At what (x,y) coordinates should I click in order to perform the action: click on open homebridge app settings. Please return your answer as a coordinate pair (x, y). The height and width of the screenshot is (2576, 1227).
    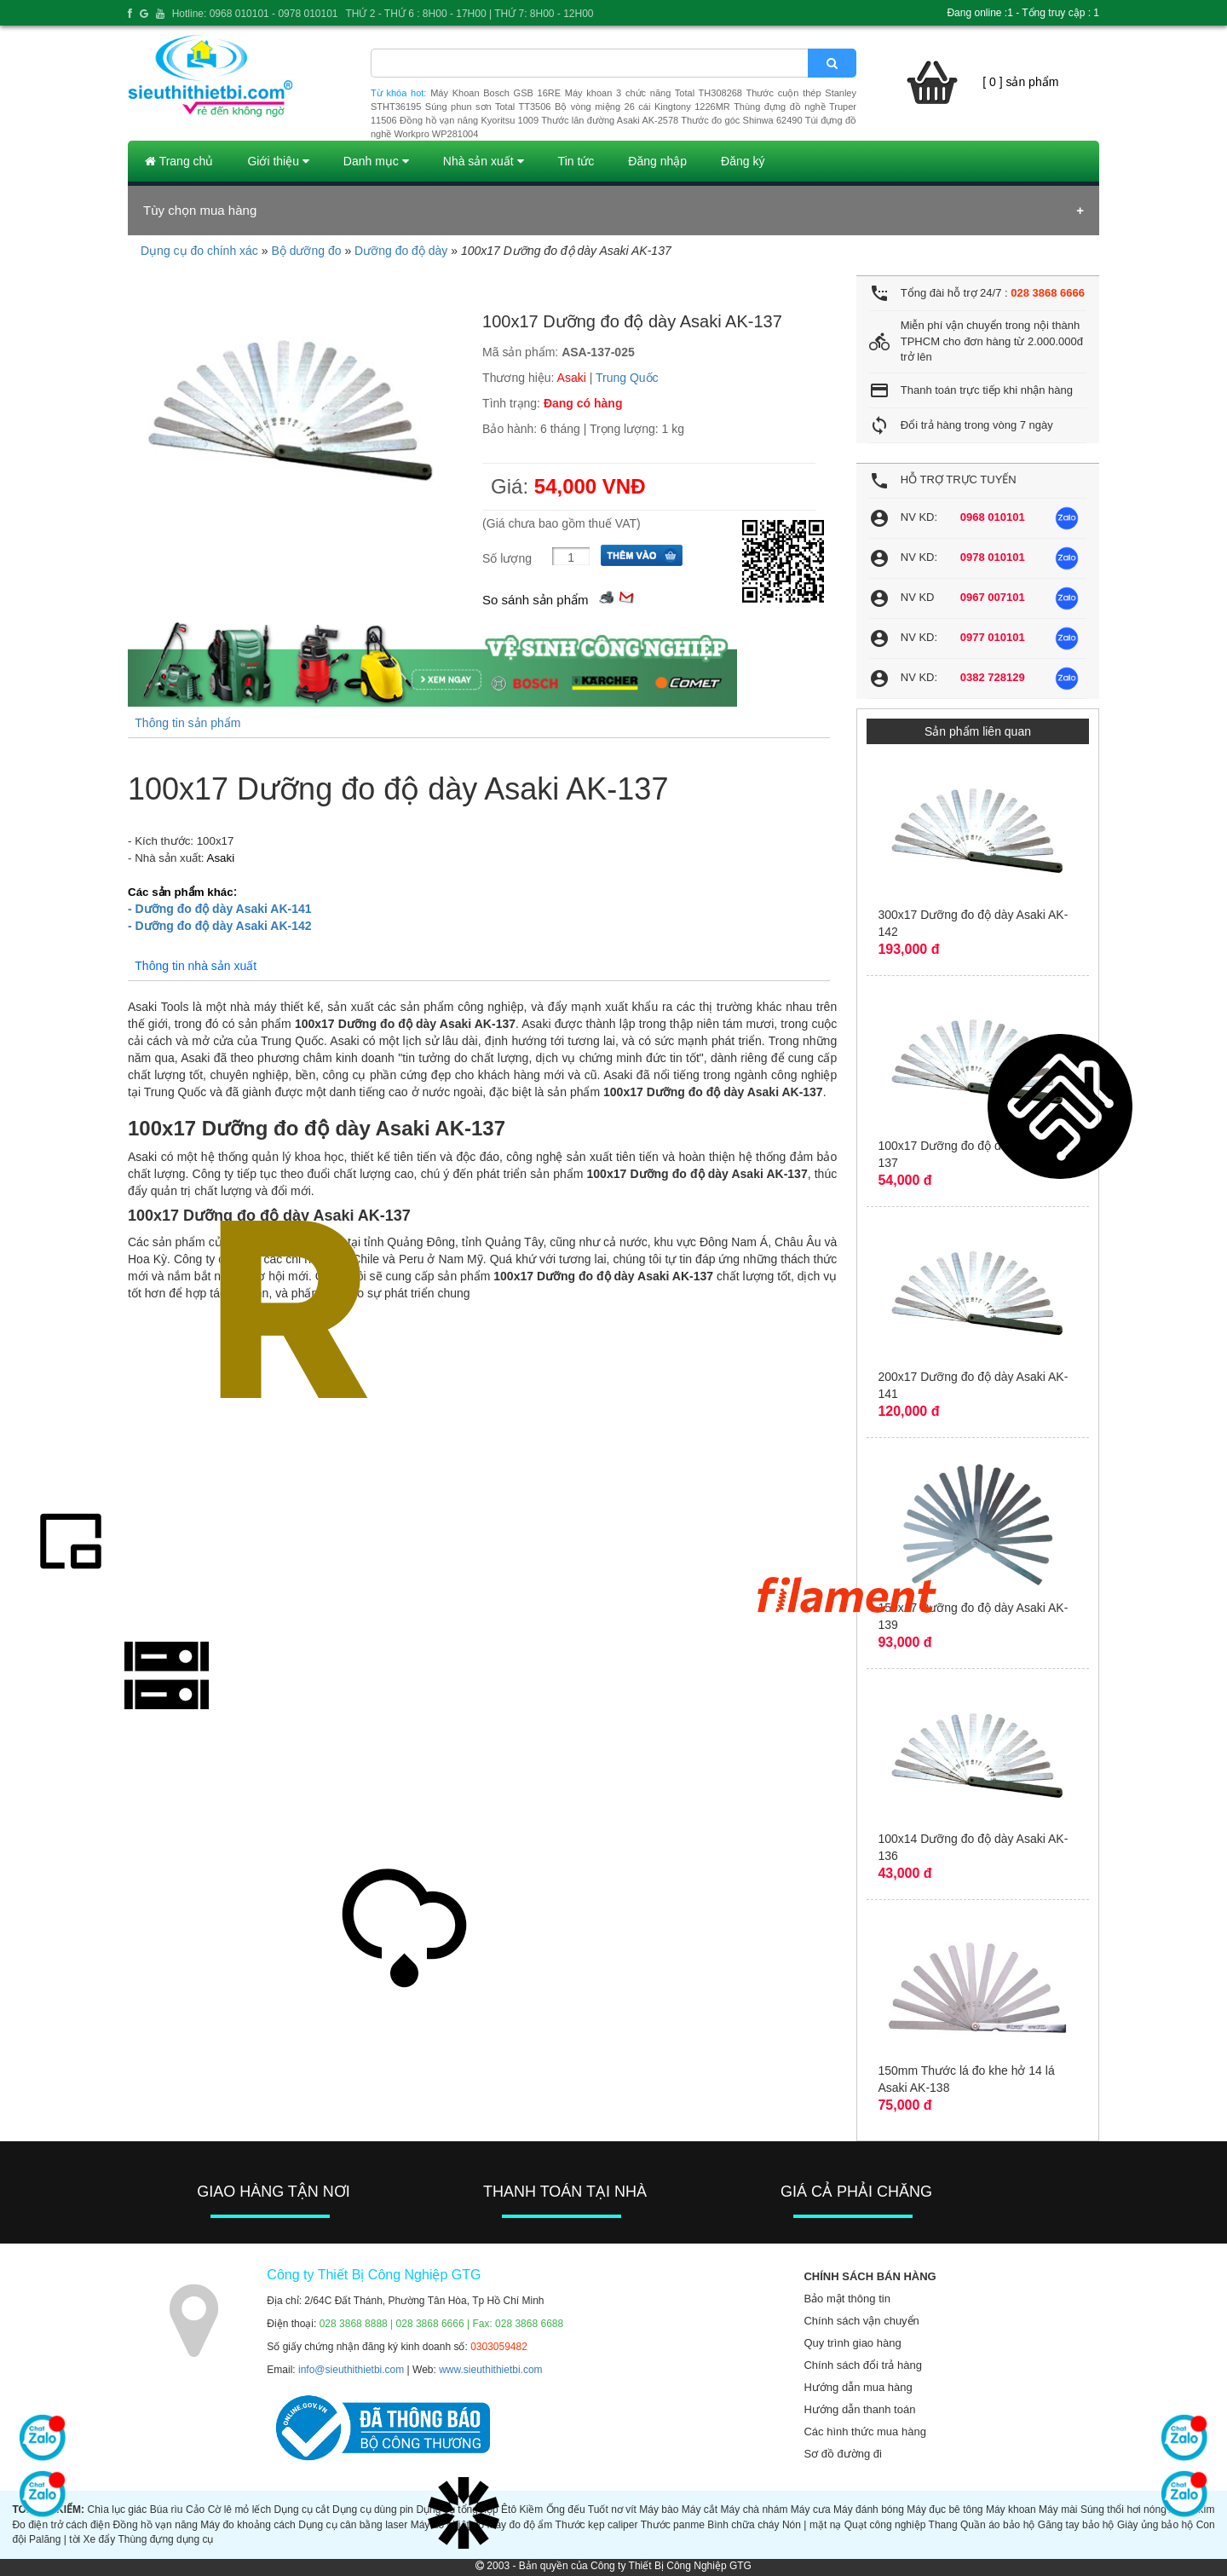
    Looking at the image, I should click on (1060, 1106).